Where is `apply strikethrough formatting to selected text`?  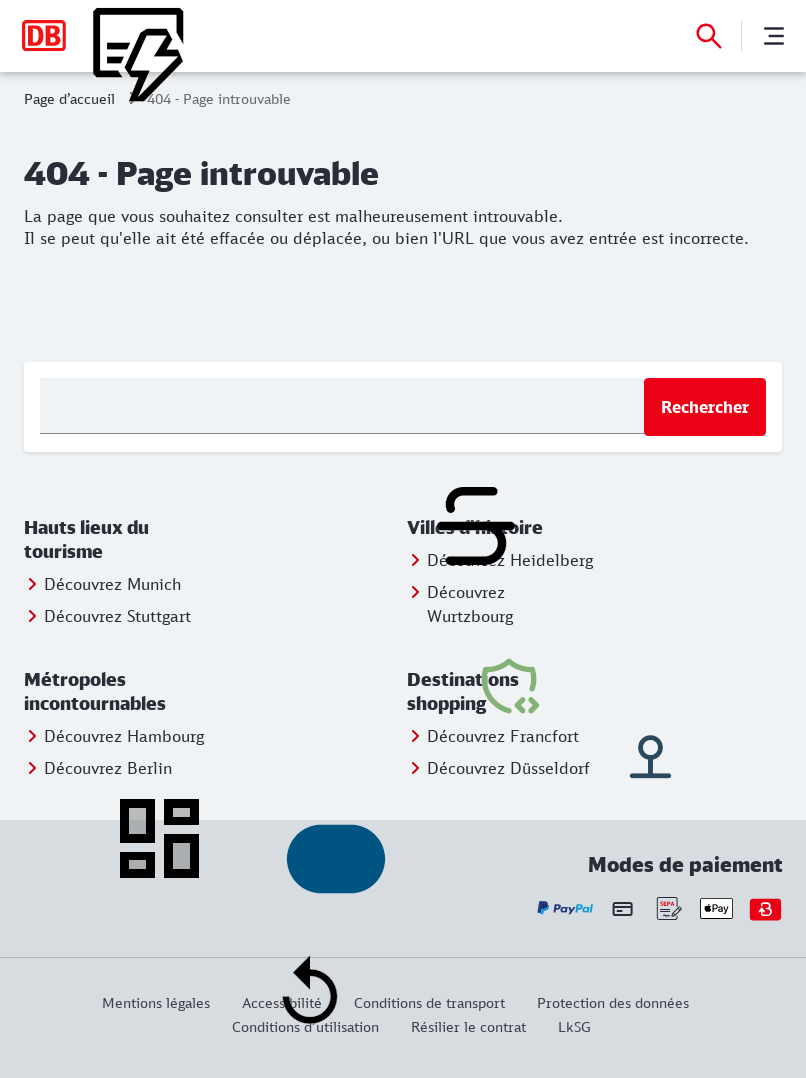 apply strikethrough formatting to selected text is located at coordinates (476, 526).